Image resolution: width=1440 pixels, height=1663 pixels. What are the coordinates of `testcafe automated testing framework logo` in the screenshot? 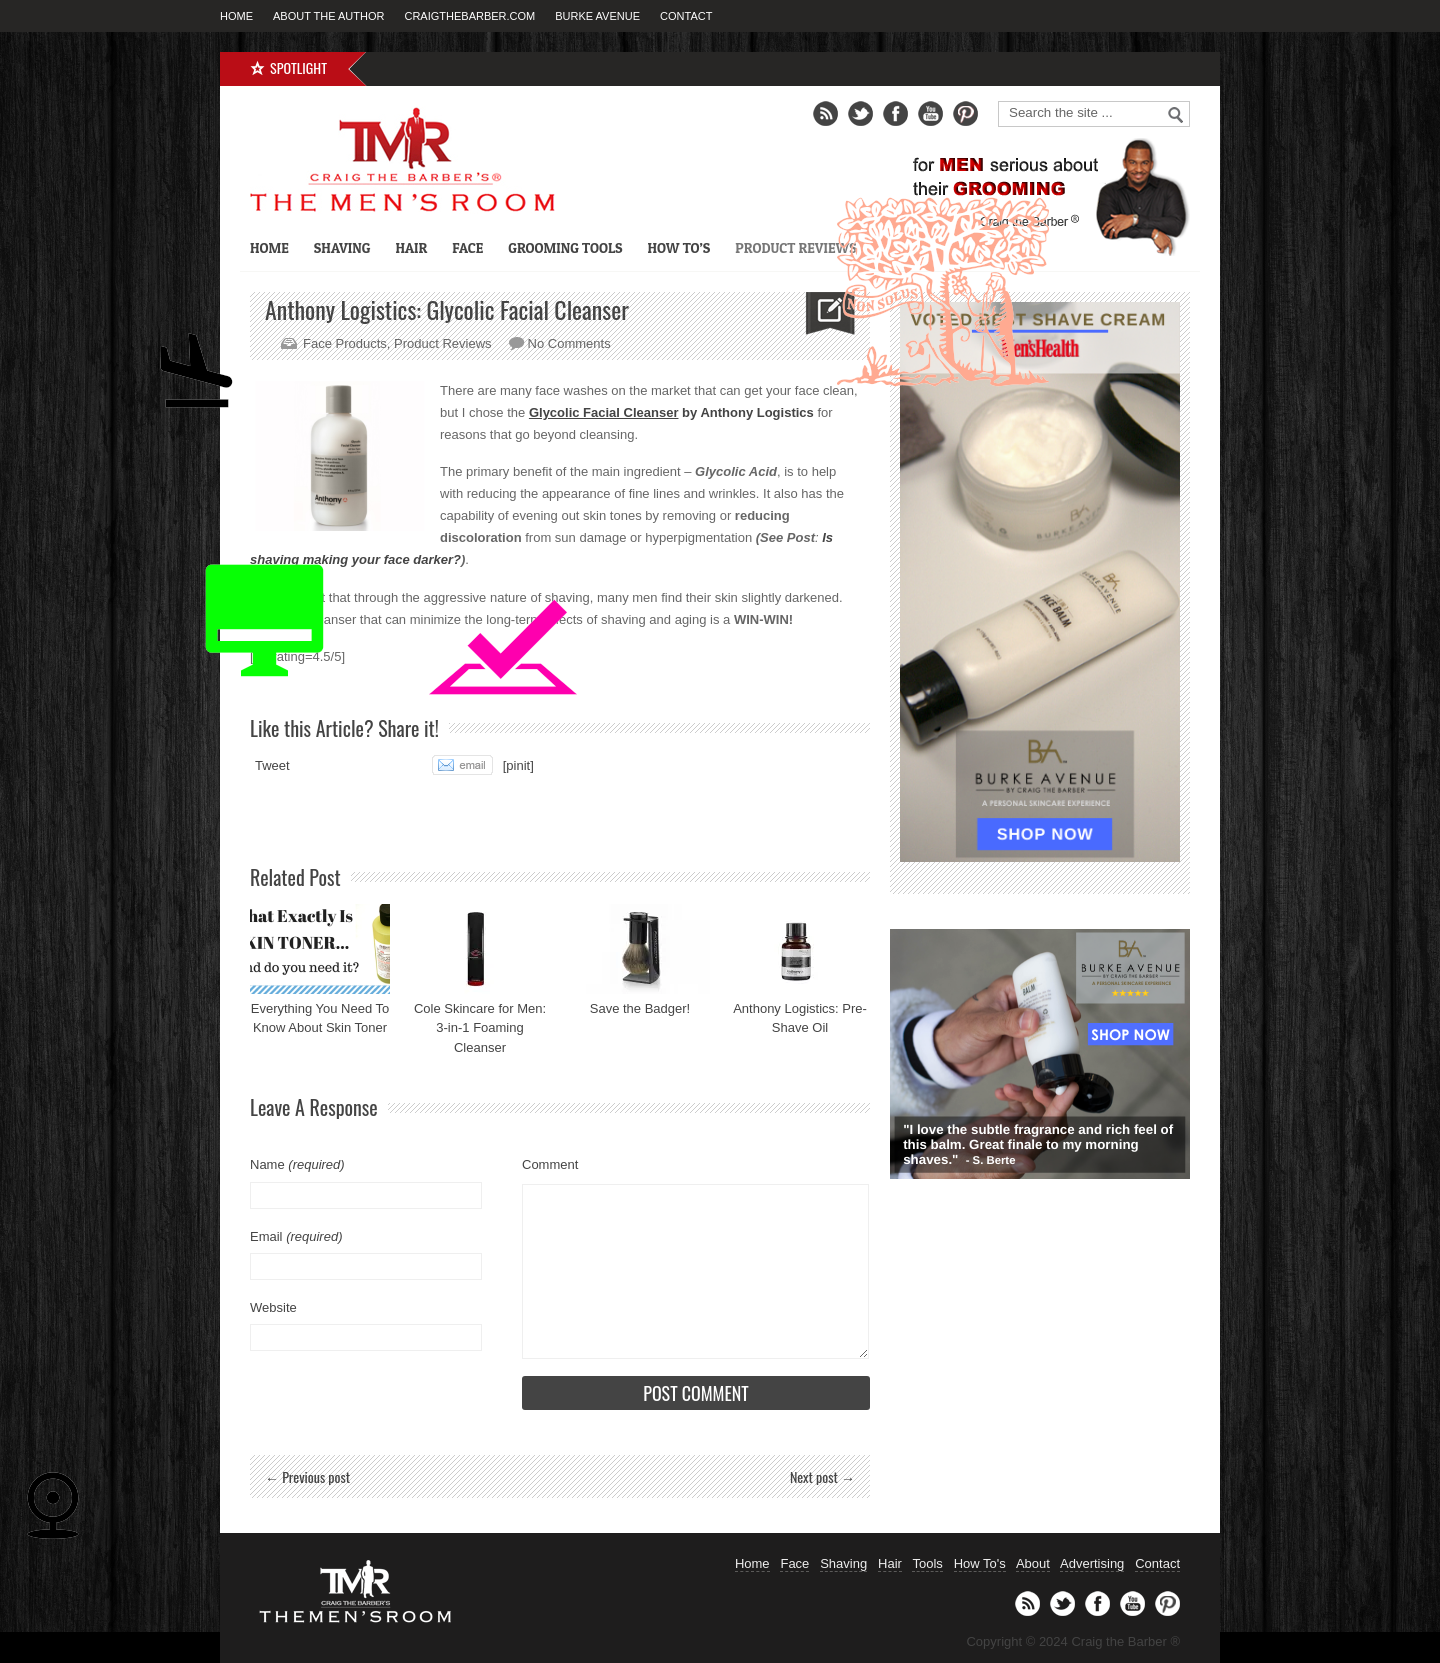 It's located at (503, 647).